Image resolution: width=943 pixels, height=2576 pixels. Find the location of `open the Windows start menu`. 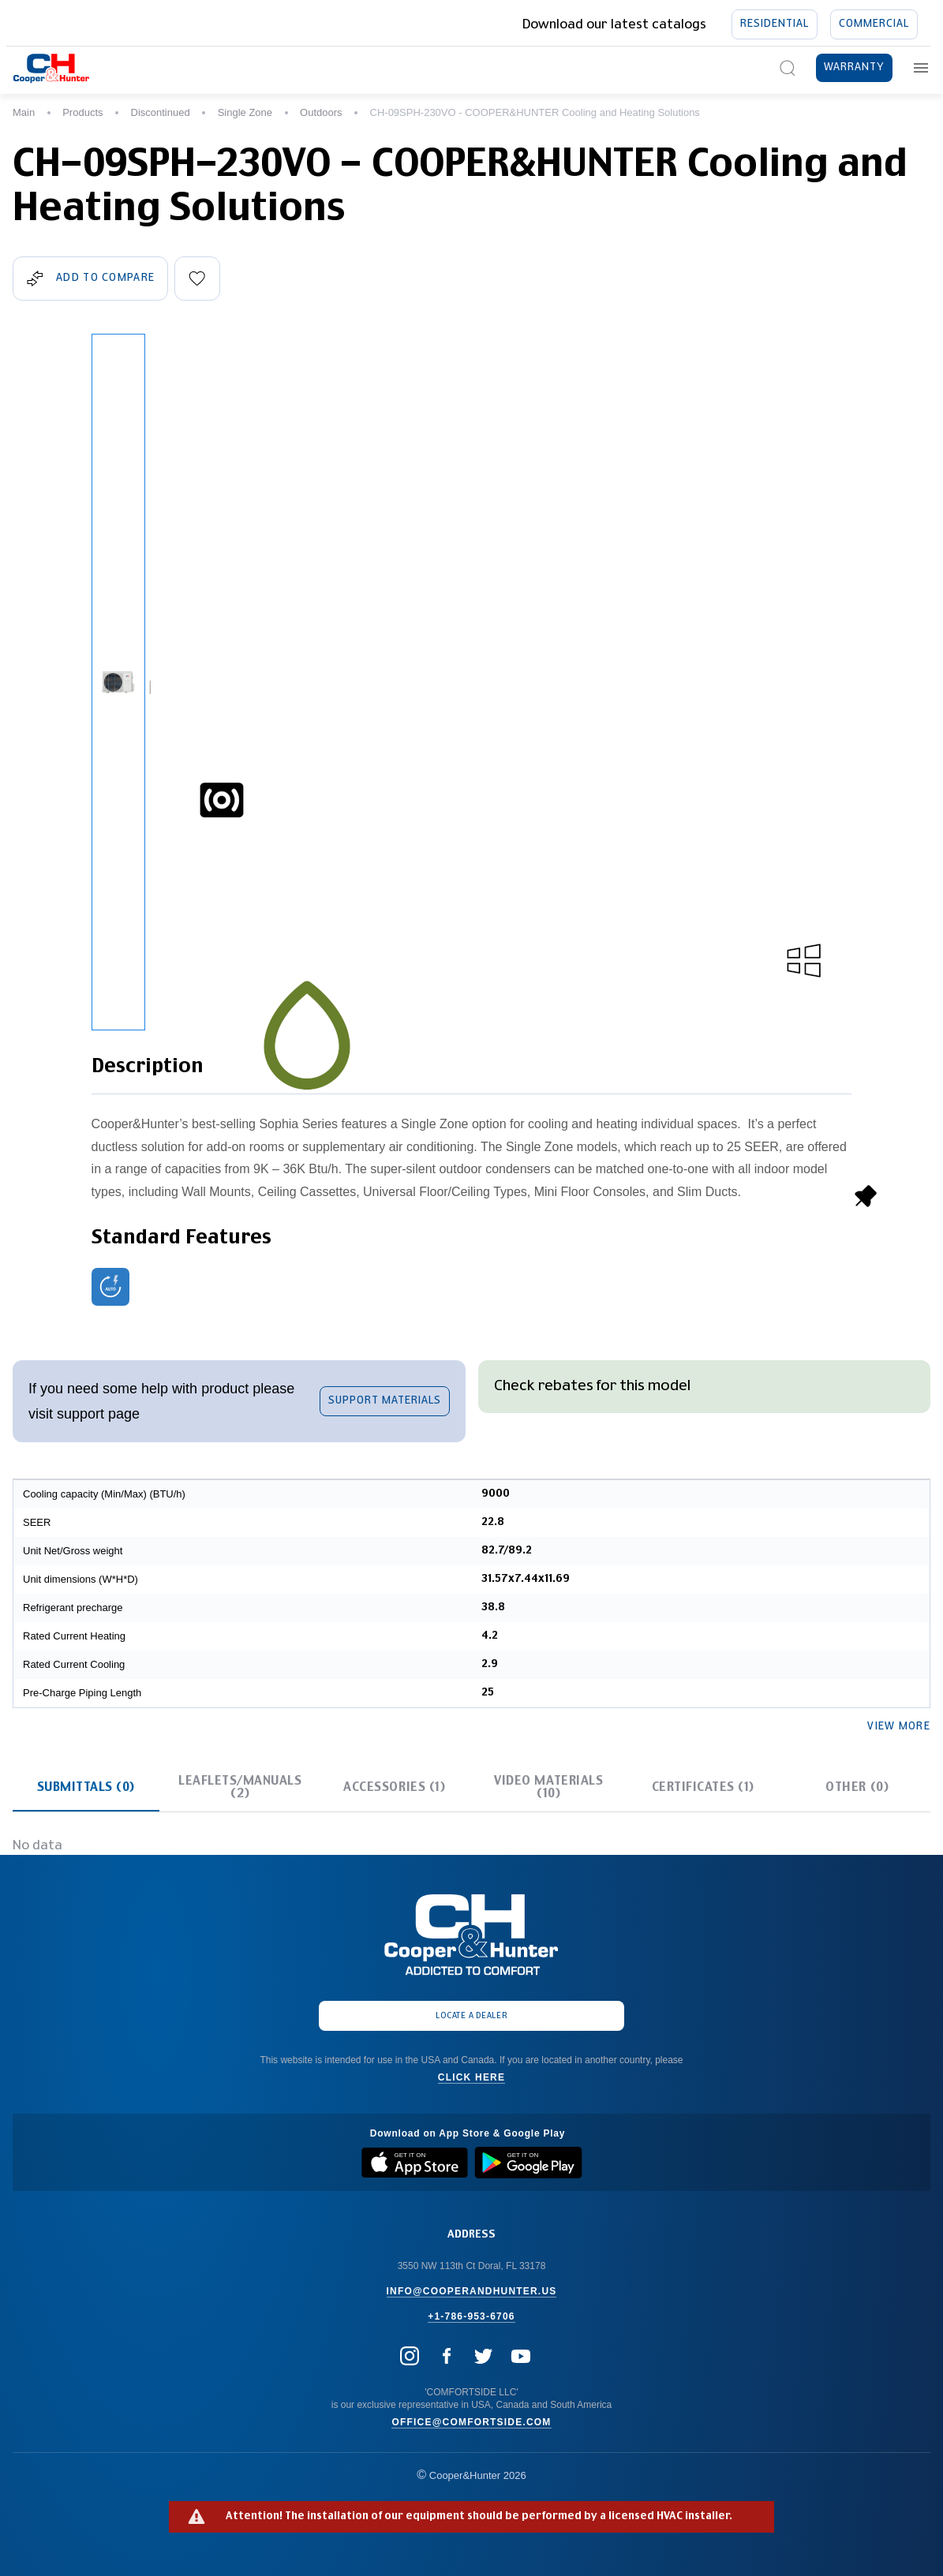

open the Windows start menu is located at coordinates (805, 960).